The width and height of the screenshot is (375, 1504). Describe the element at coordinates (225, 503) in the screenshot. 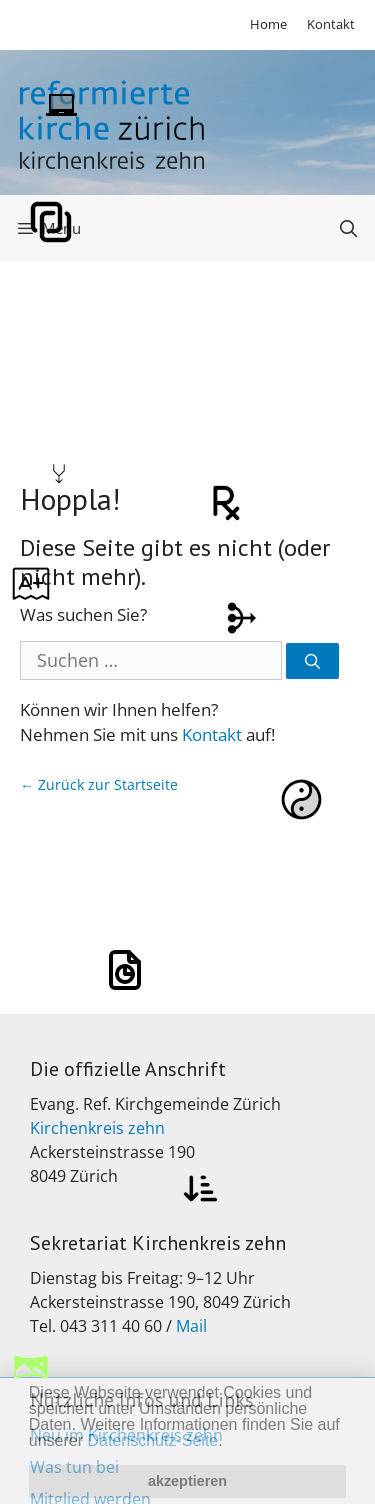

I see `view prescription details` at that location.